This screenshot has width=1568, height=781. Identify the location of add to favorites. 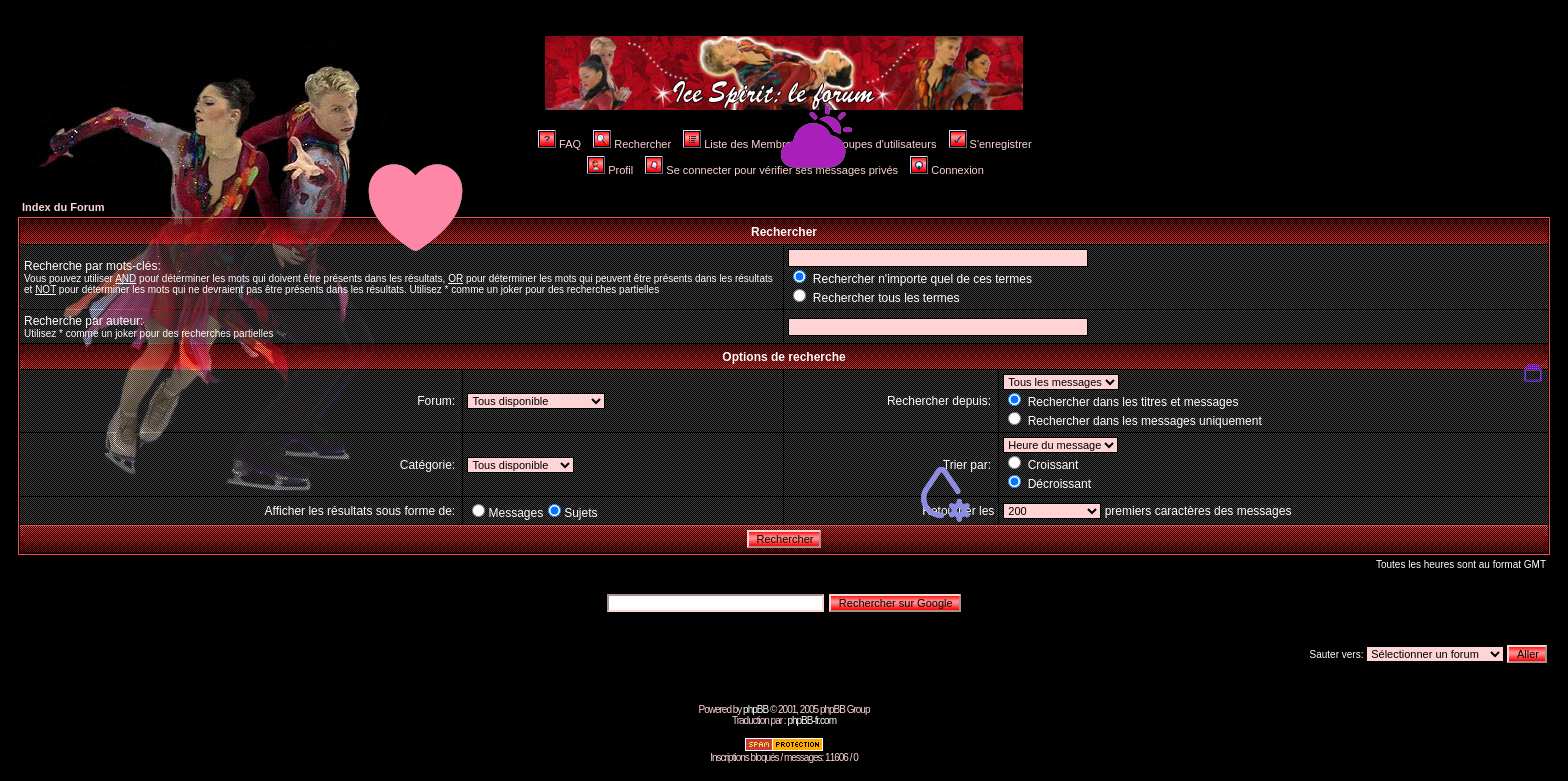
(415, 207).